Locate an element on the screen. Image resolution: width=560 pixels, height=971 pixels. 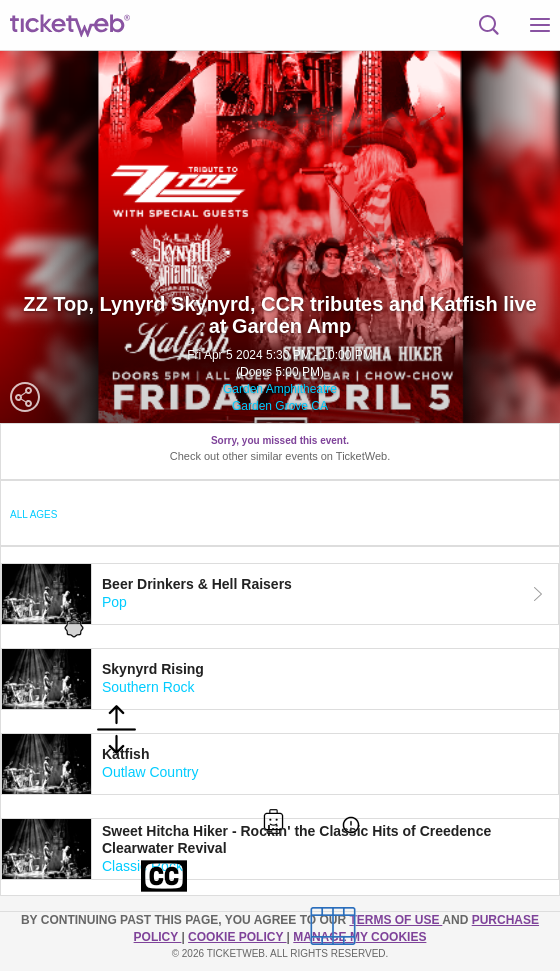
enable closed captioning for video content is located at coordinates (164, 876).